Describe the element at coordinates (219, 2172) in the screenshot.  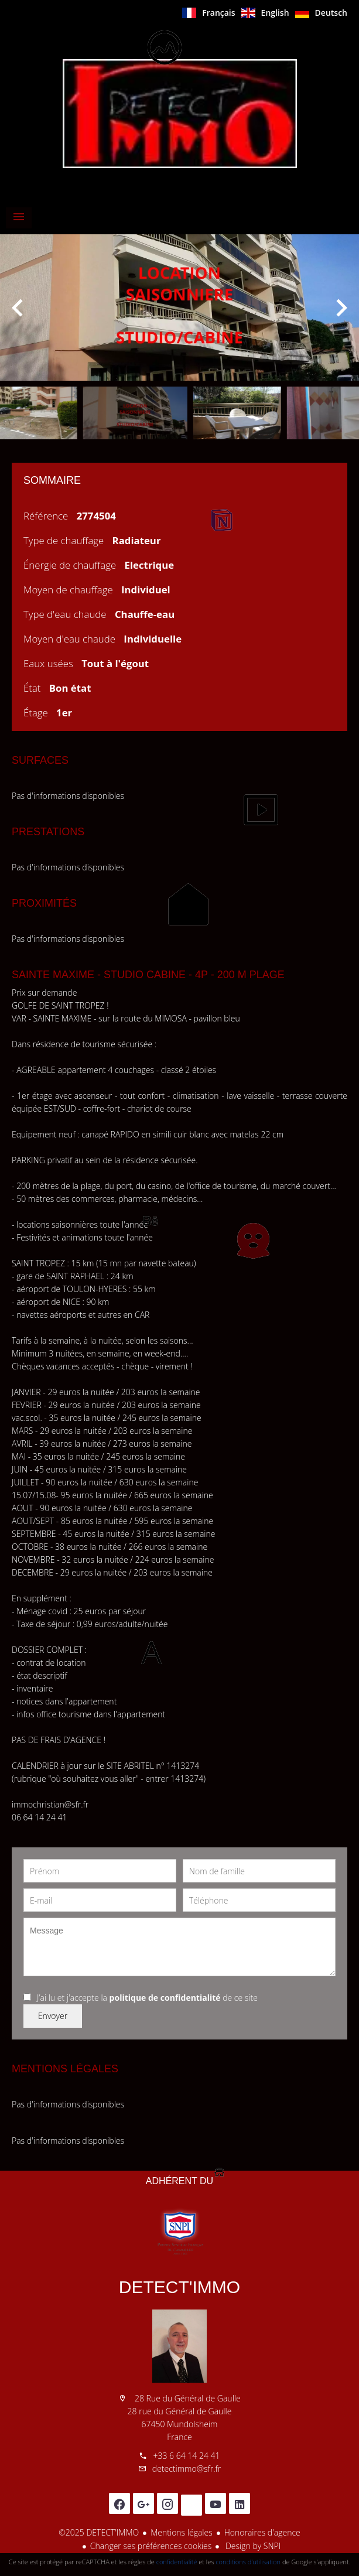
I see `view historical landmarks or monuments` at that location.